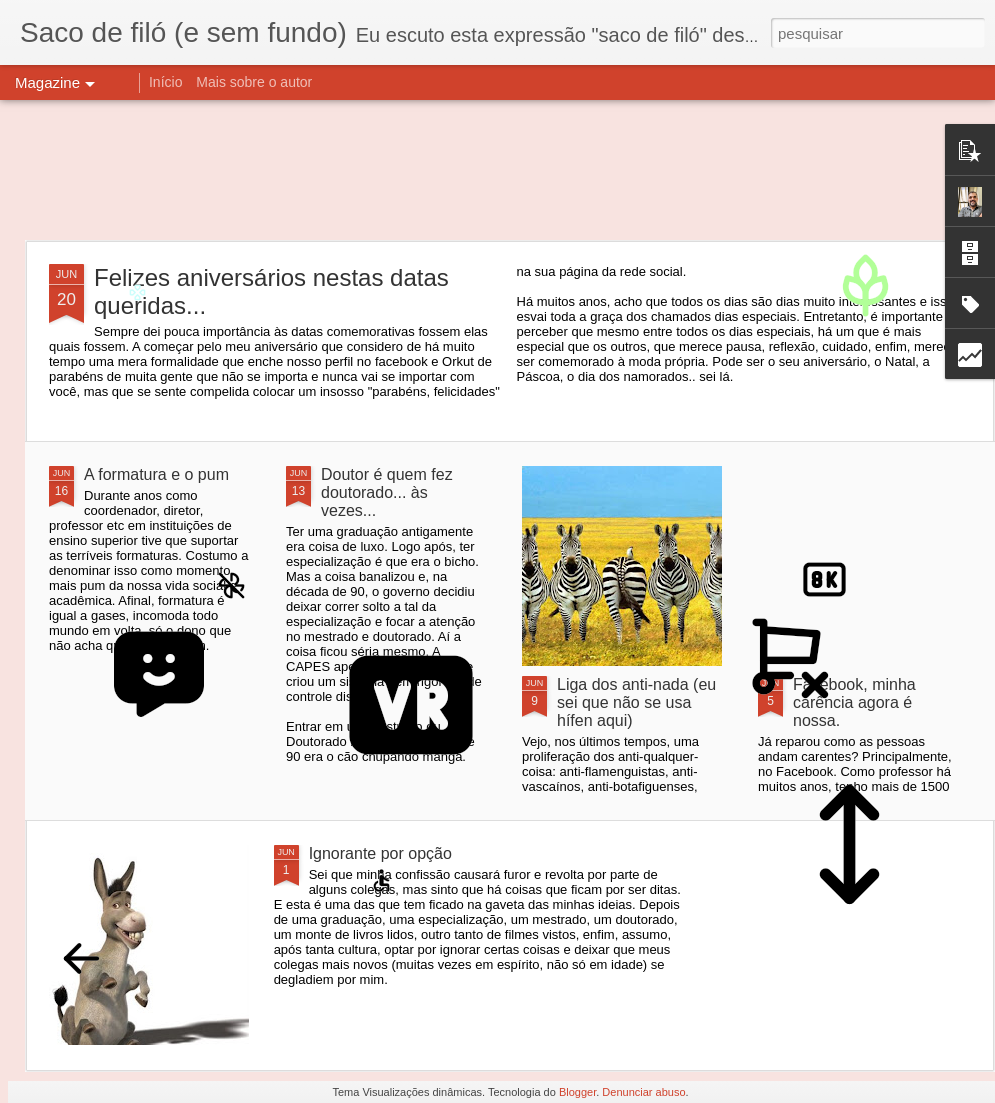 This screenshot has width=995, height=1103. I want to click on access gaming features or settings, so click(137, 292).